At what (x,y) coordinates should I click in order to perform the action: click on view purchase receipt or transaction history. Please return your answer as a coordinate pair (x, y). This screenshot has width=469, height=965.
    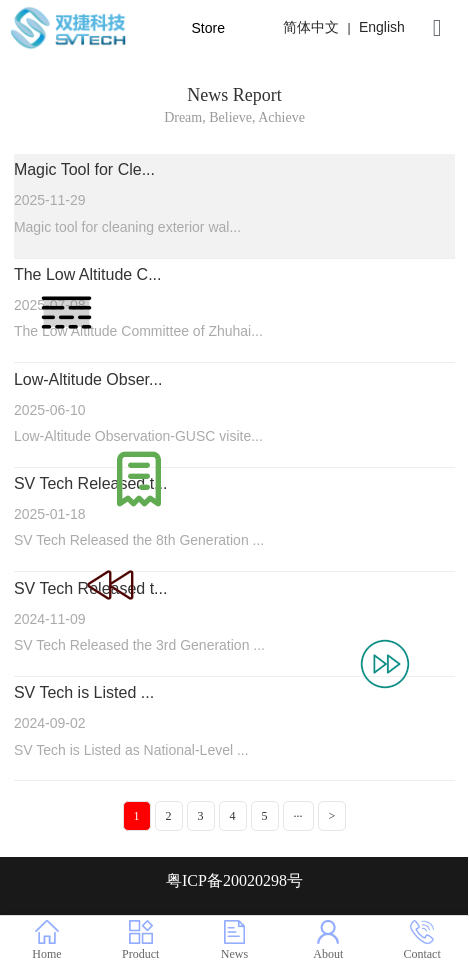
    Looking at the image, I should click on (139, 479).